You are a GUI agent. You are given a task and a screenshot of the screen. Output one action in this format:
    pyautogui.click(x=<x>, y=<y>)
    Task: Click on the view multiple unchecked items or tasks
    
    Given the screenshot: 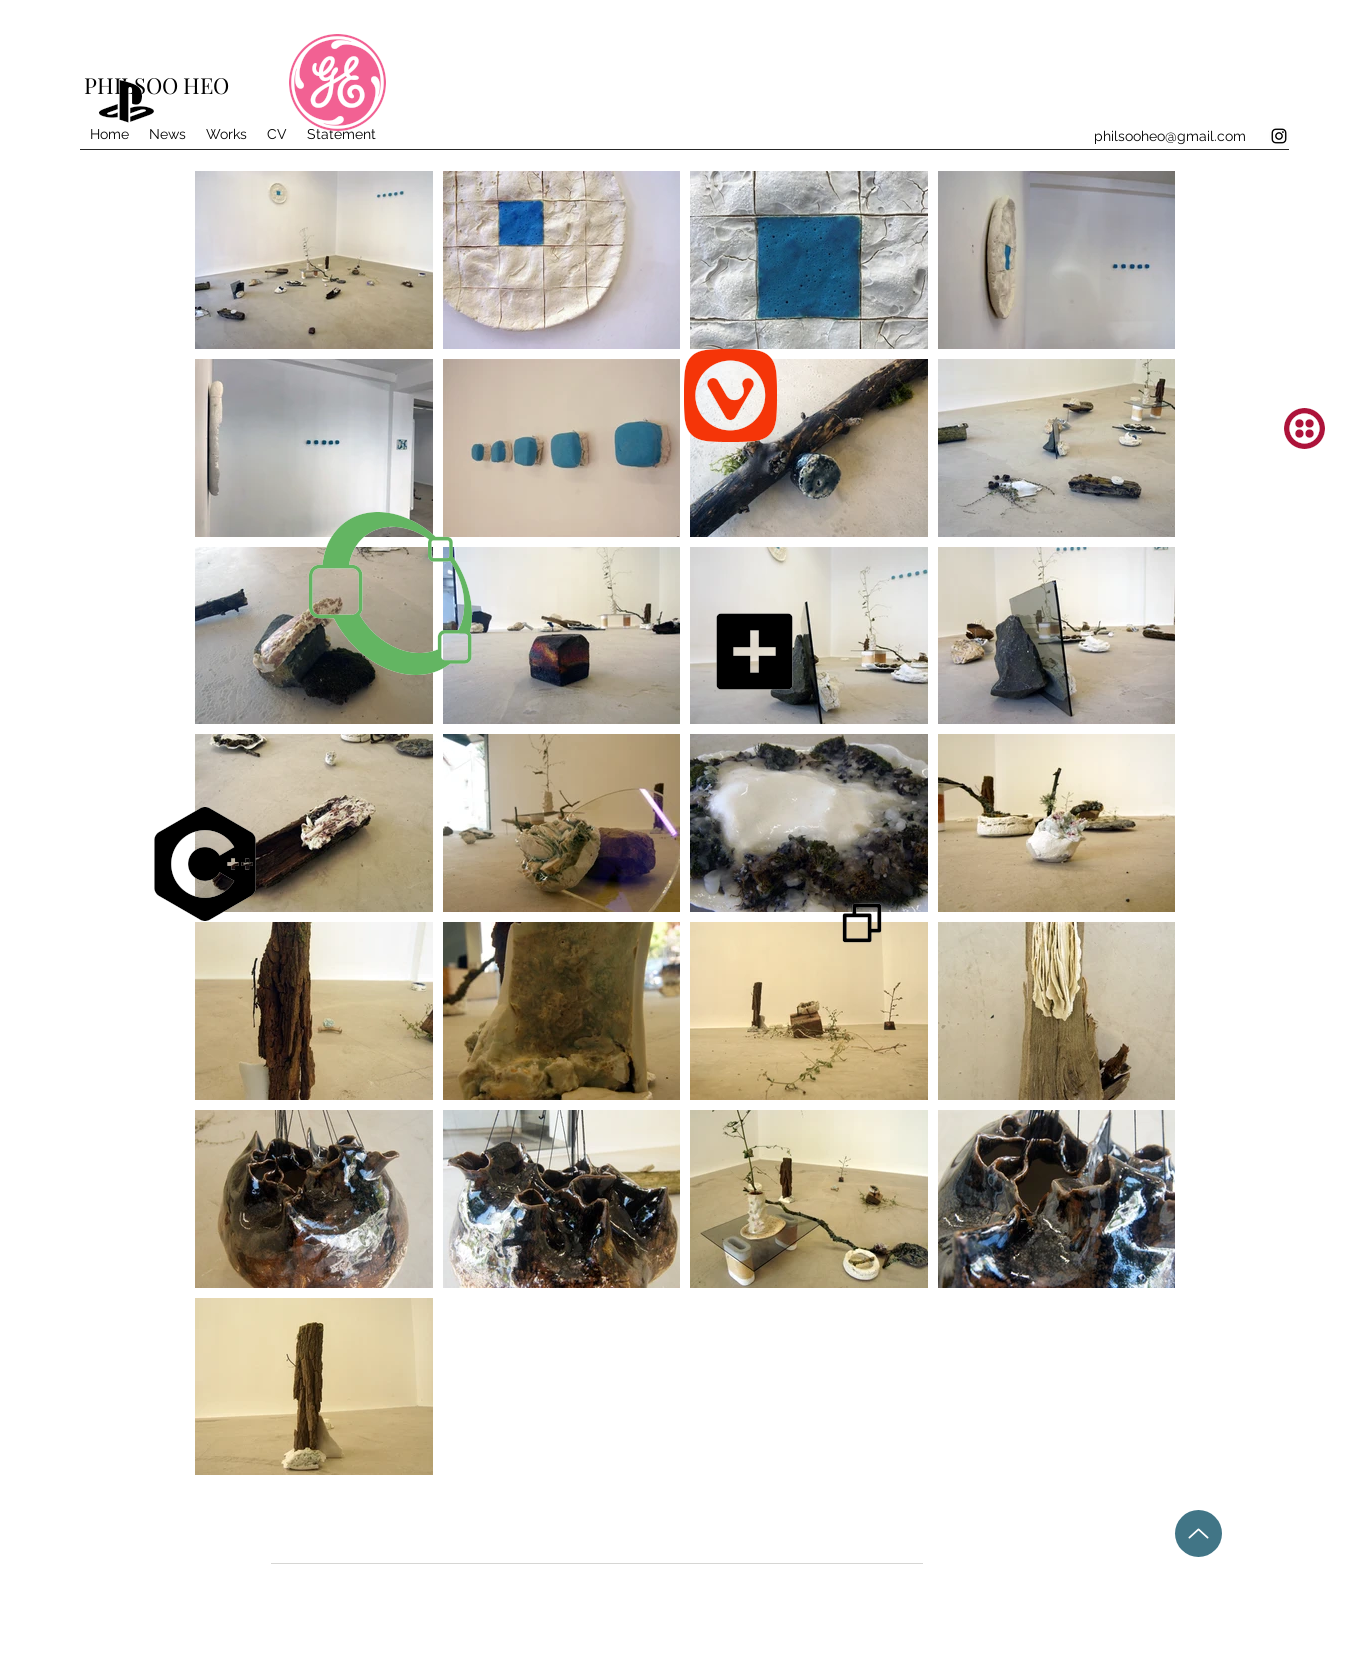 What is the action you would take?
    pyautogui.click(x=862, y=923)
    